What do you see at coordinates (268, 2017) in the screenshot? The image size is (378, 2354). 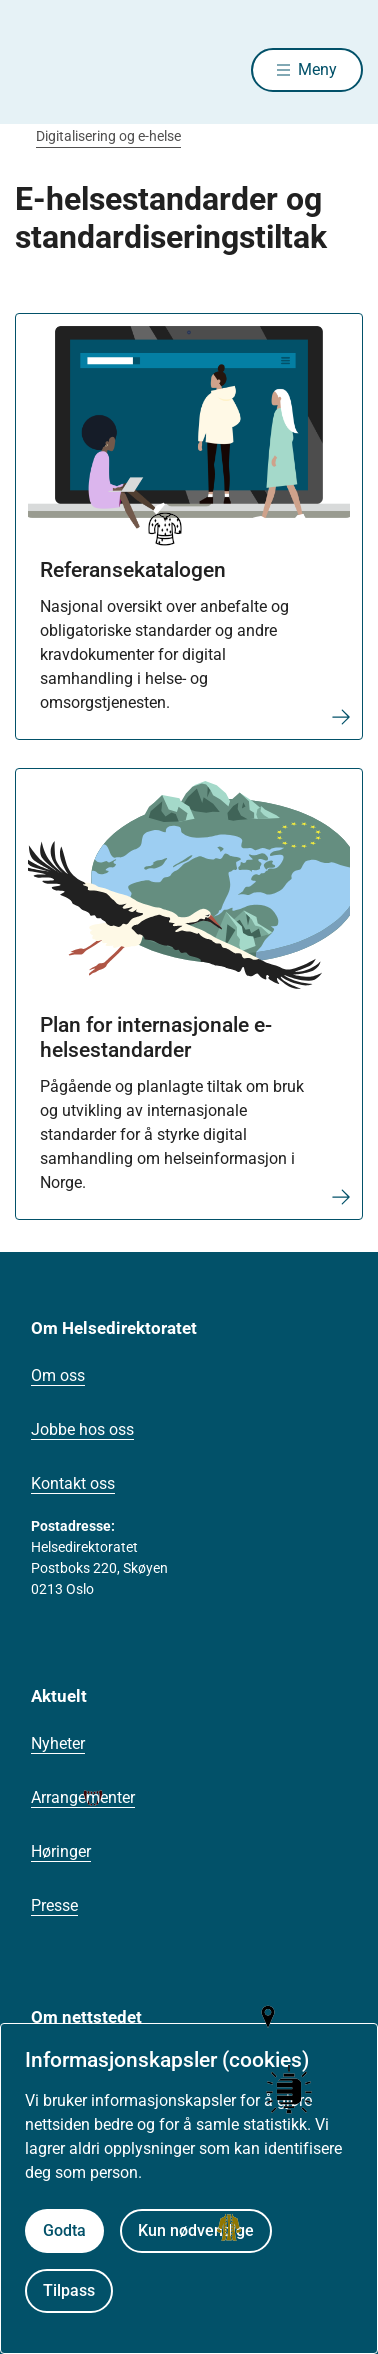 I see `view current location on map` at bounding box center [268, 2017].